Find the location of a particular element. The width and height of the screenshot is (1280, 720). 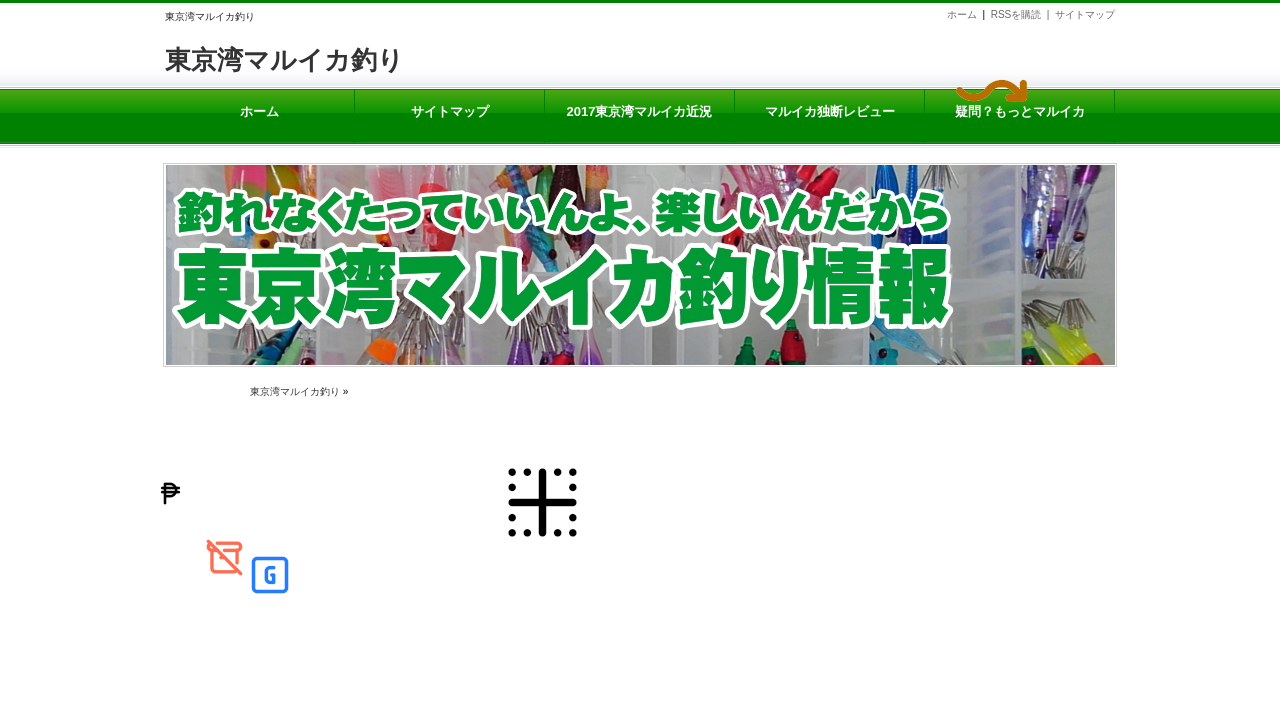

indicates price or payment in philippine pesos is located at coordinates (170, 493).